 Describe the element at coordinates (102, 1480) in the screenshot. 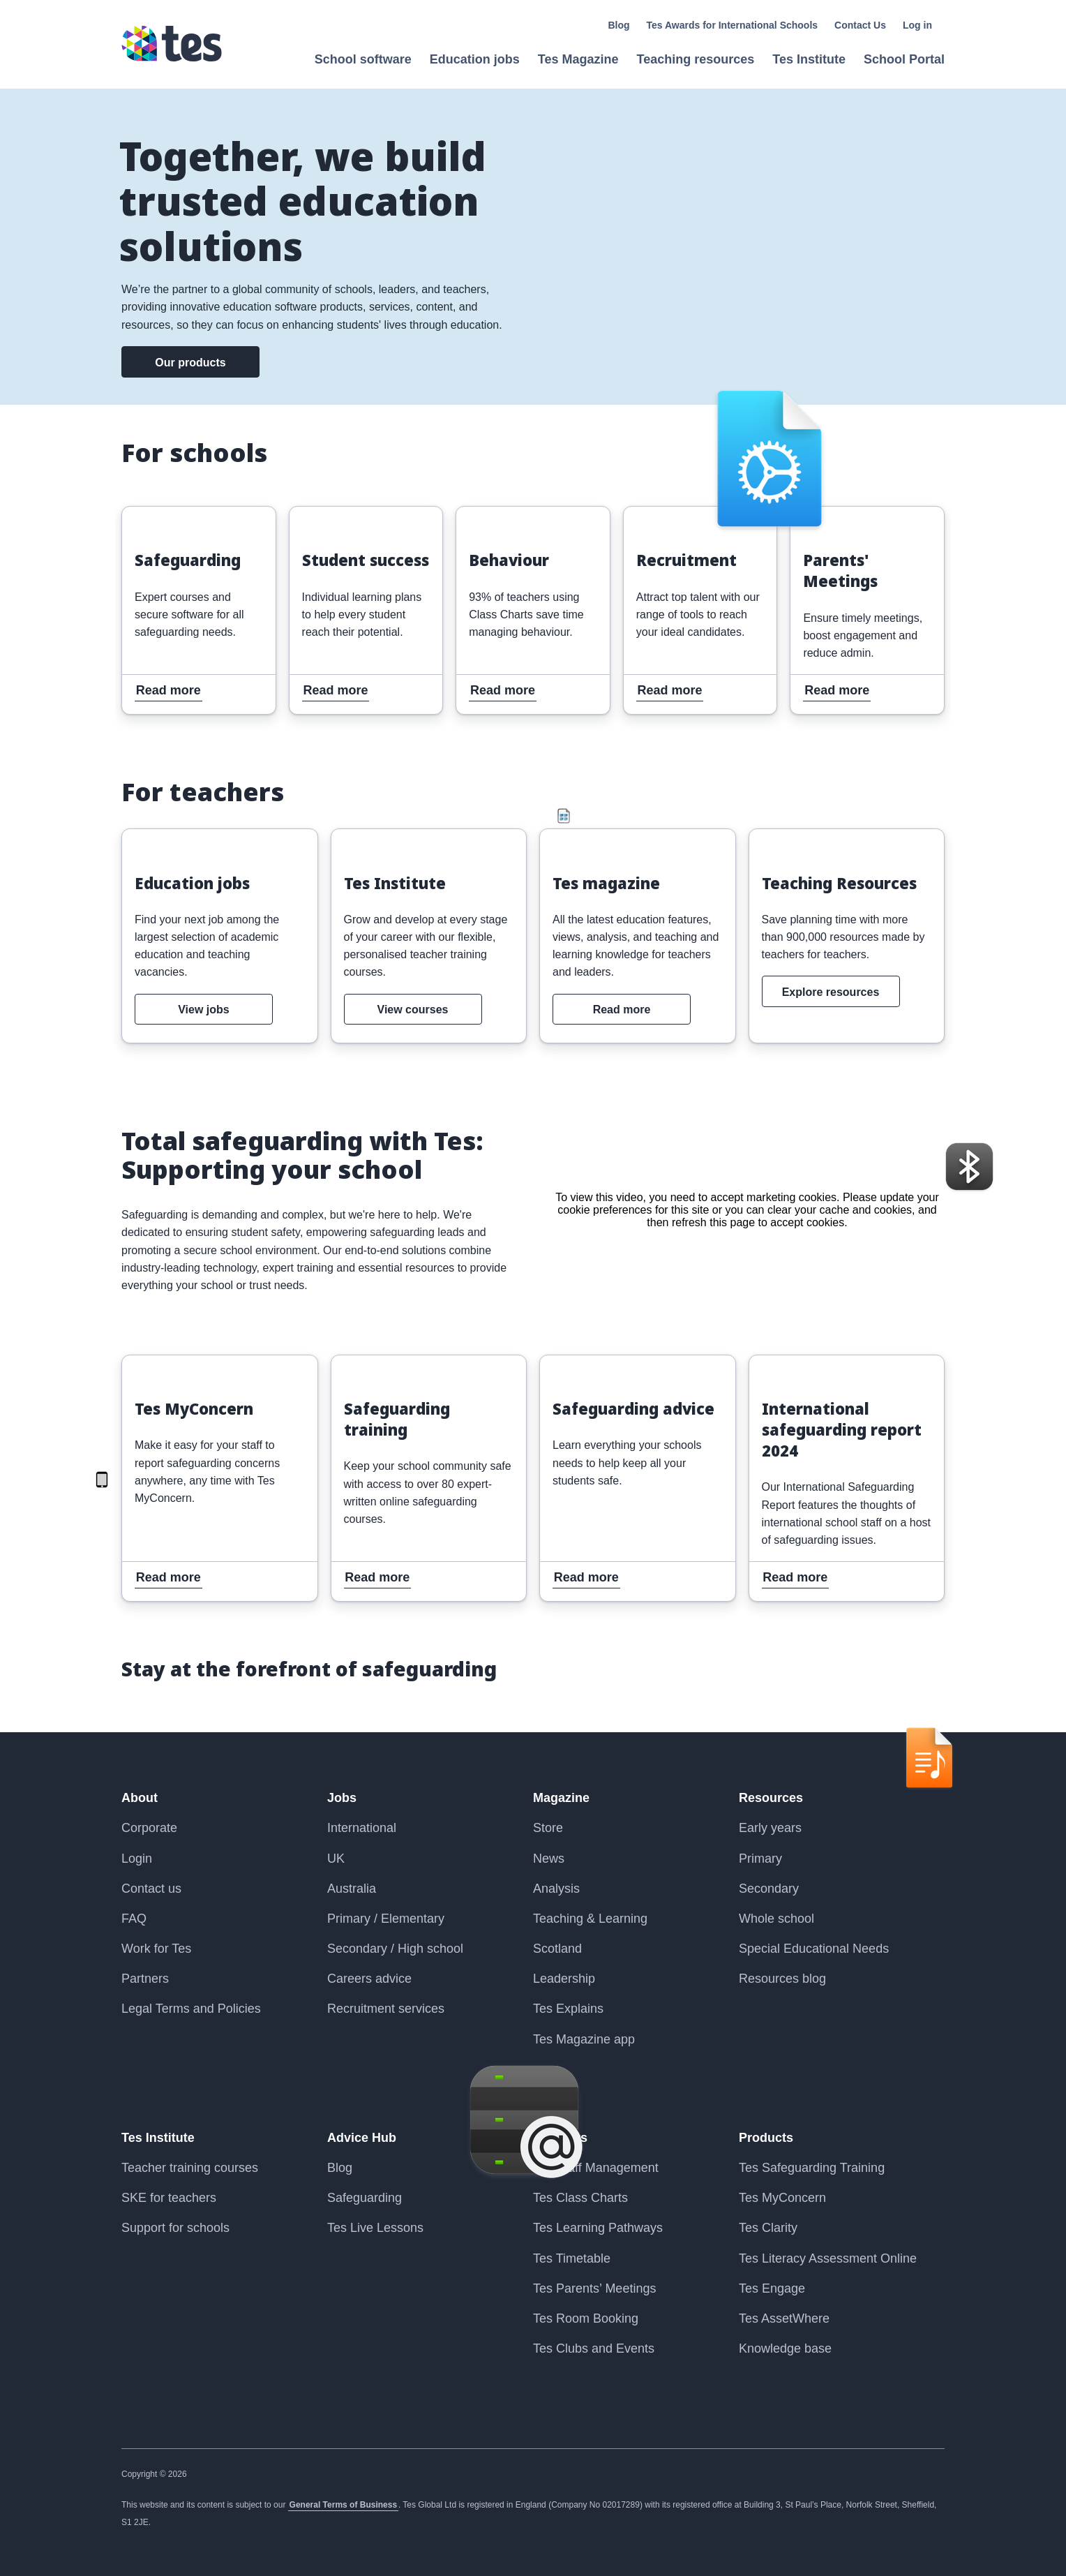

I see `view connected iPad mini device` at that location.